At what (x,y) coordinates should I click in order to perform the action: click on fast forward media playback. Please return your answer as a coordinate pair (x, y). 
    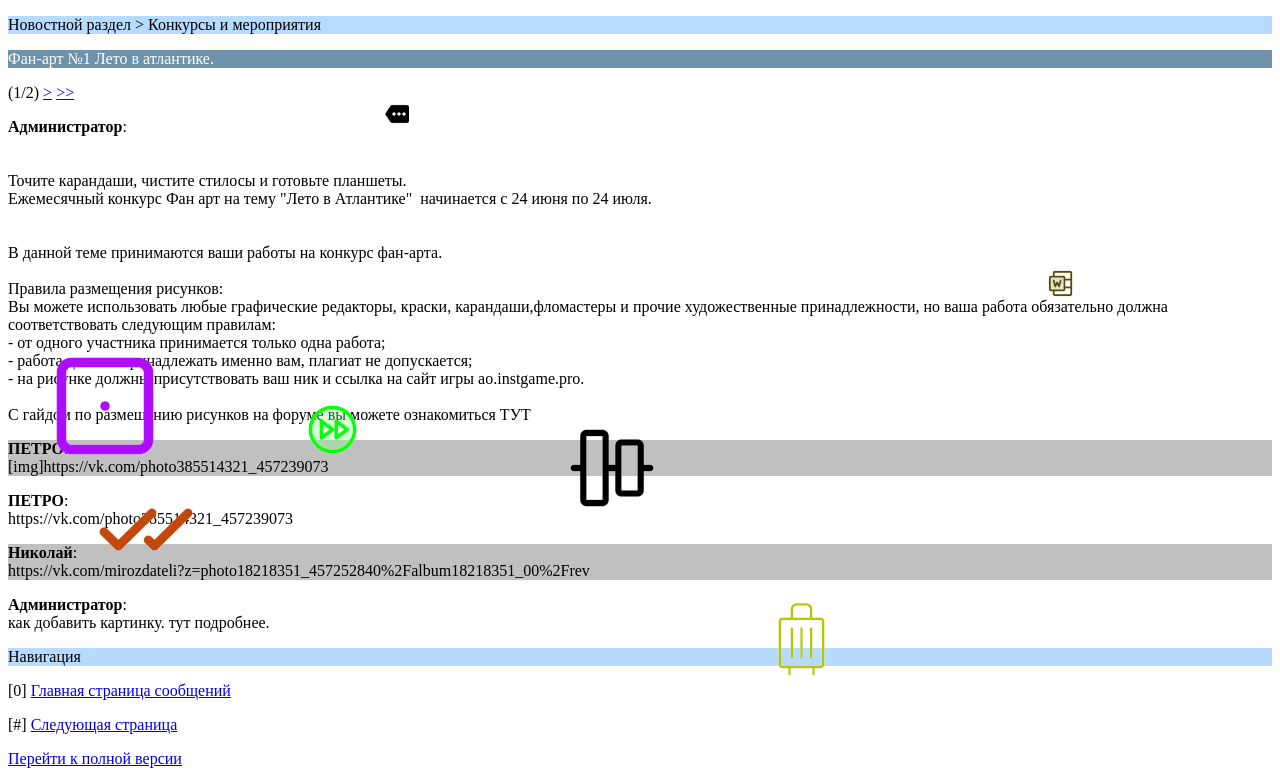
    Looking at the image, I should click on (332, 429).